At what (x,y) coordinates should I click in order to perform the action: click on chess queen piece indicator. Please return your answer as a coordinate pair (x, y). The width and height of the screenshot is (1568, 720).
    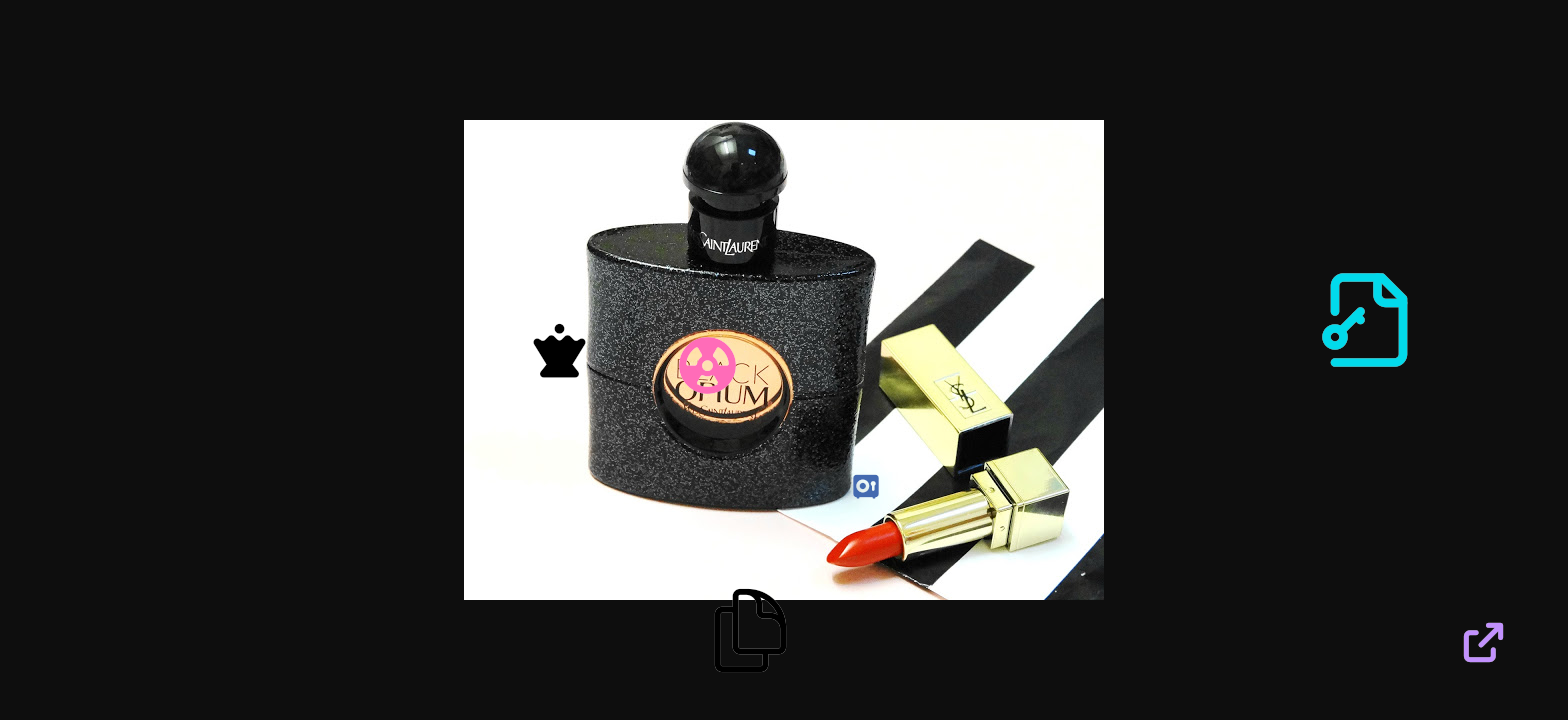
    Looking at the image, I should click on (559, 351).